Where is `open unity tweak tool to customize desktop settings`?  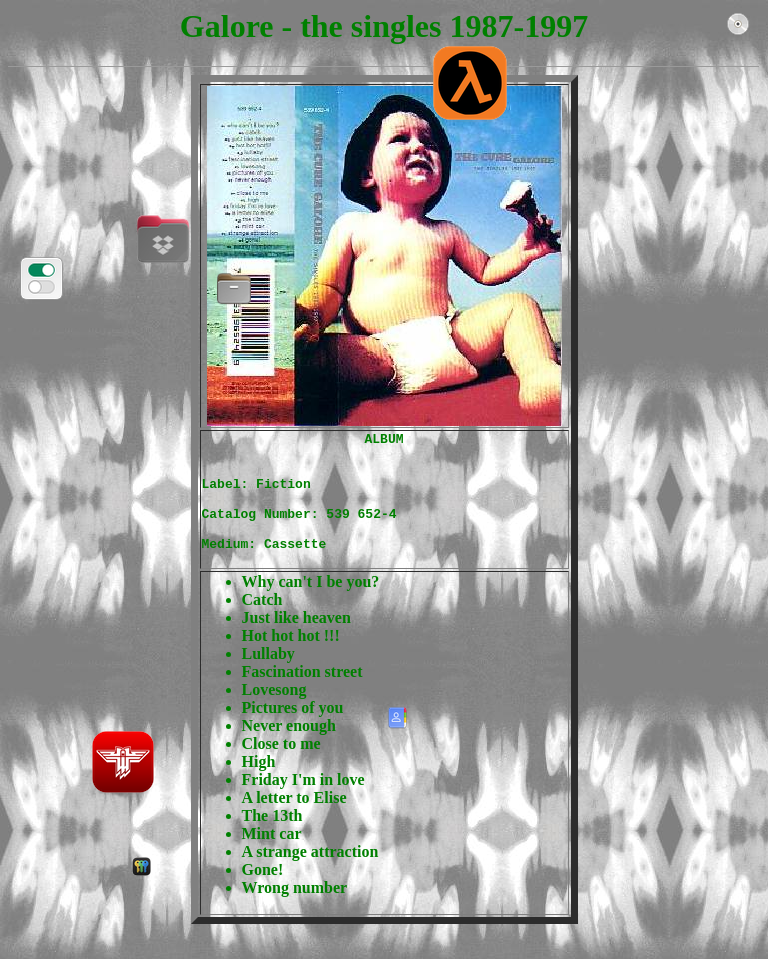 open unity tweak tool to customize desktop settings is located at coordinates (41, 278).